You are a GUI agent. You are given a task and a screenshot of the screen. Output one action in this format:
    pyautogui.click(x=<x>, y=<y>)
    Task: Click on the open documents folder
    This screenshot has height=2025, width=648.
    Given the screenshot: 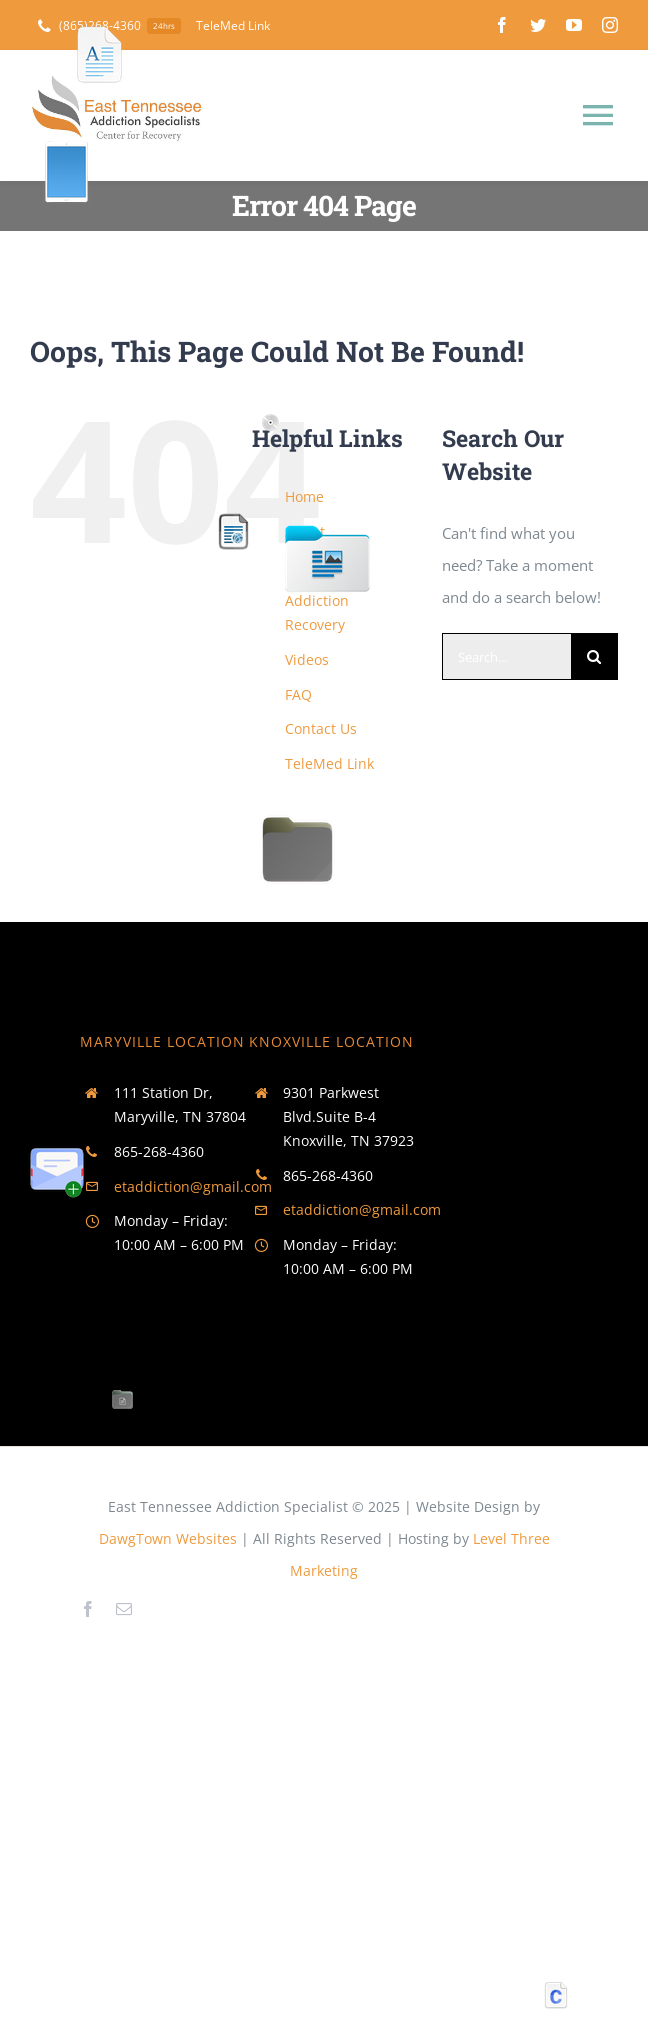 What is the action you would take?
    pyautogui.click(x=122, y=1399)
    